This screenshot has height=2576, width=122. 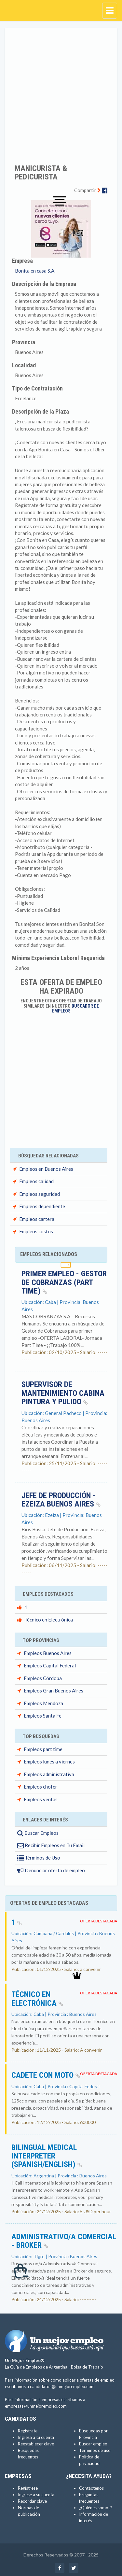 What do you see at coordinates (66, 1265) in the screenshot?
I see `access storage or disk drive settings` at bounding box center [66, 1265].